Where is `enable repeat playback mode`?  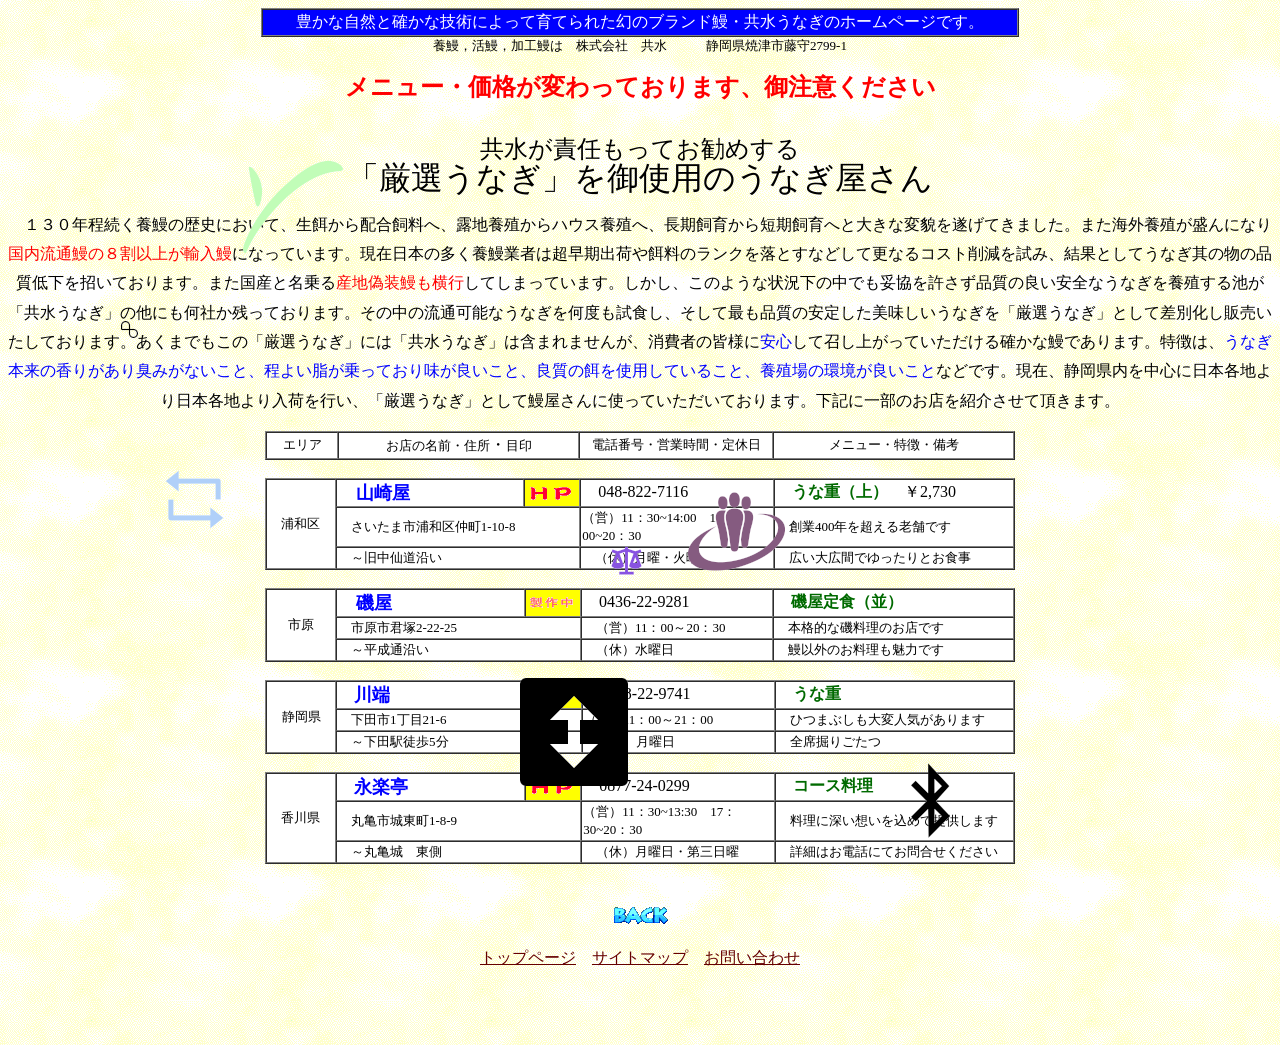
enable repeat playback mode is located at coordinates (194, 499).